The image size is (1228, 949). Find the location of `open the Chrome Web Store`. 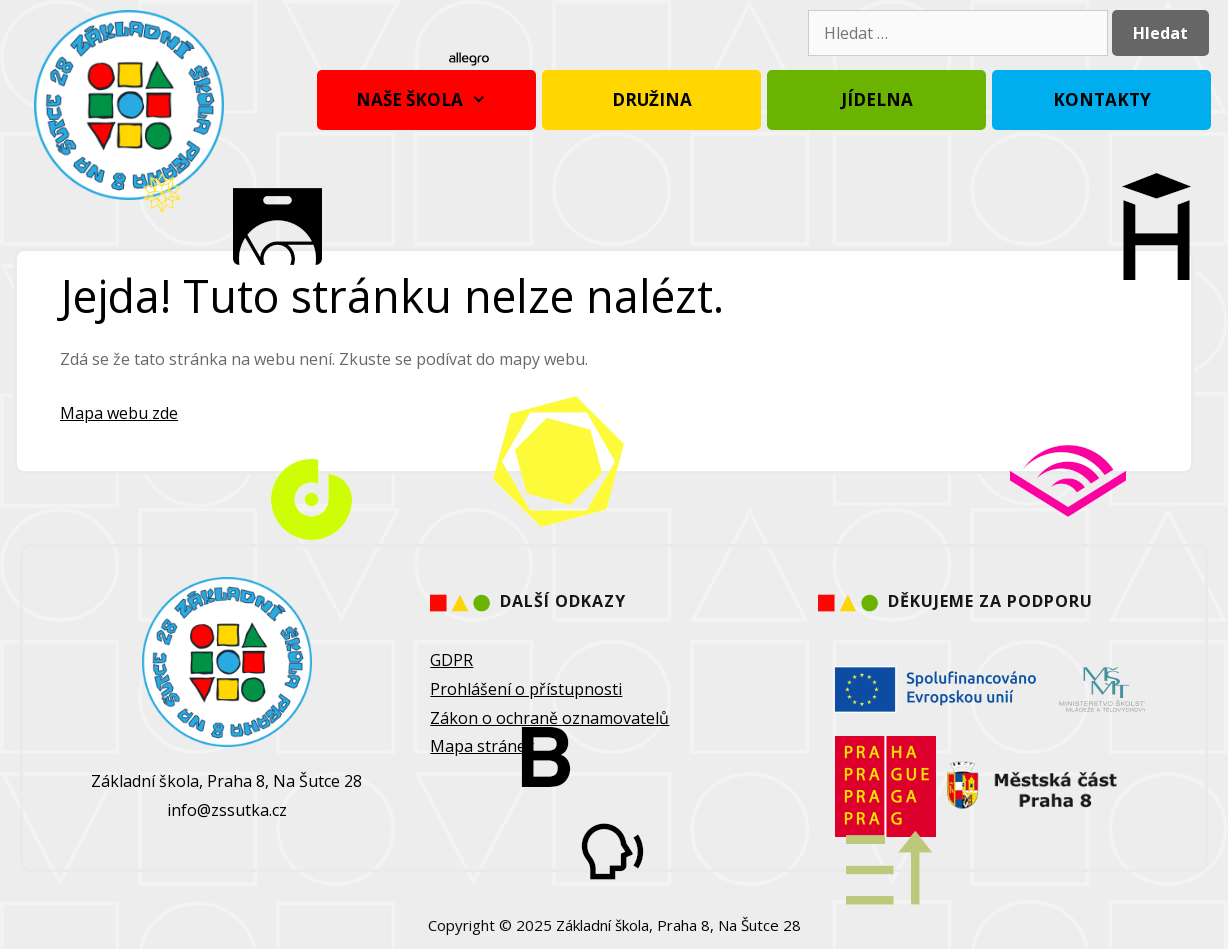

open the Chrome Web Store is located at coordinates (277, 226).